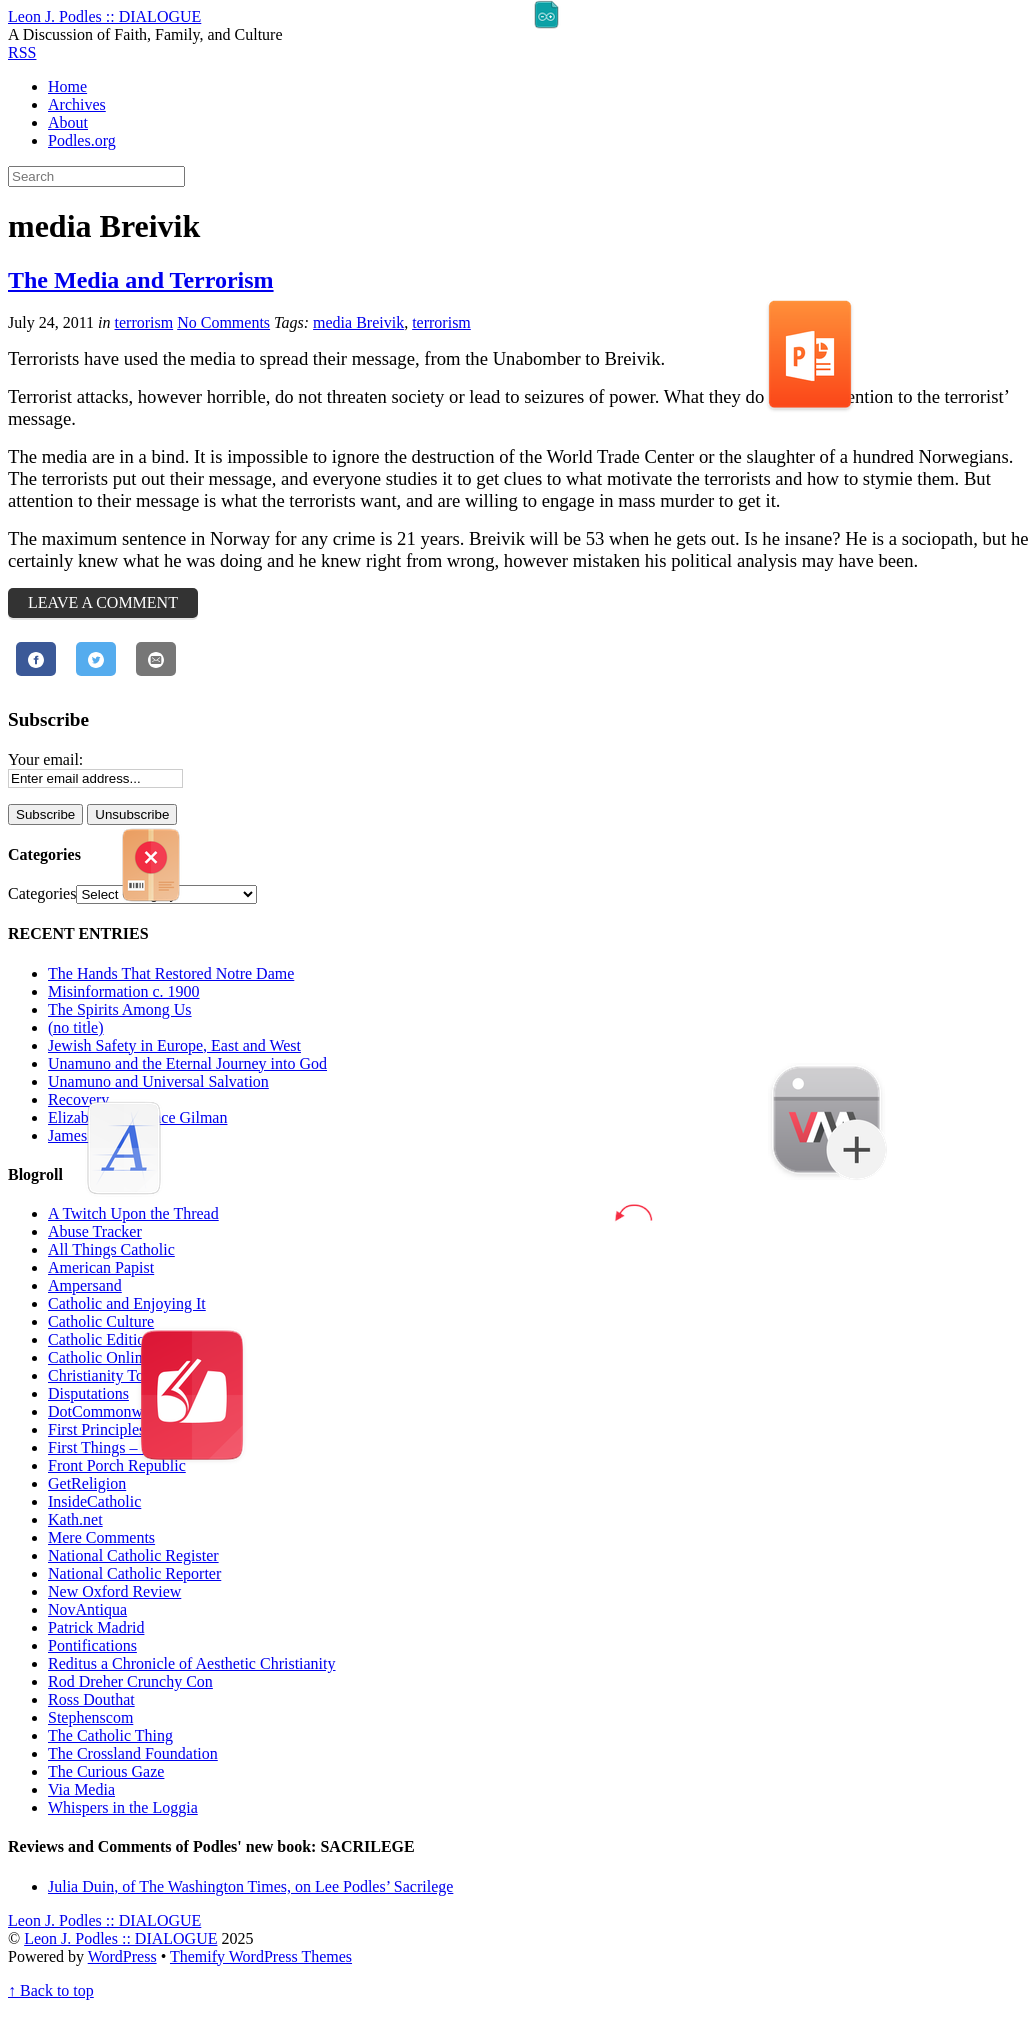 The height and width of the screenshot is (2018, 1032). I want to click on create a new virtual machine, so click(827, 1121).